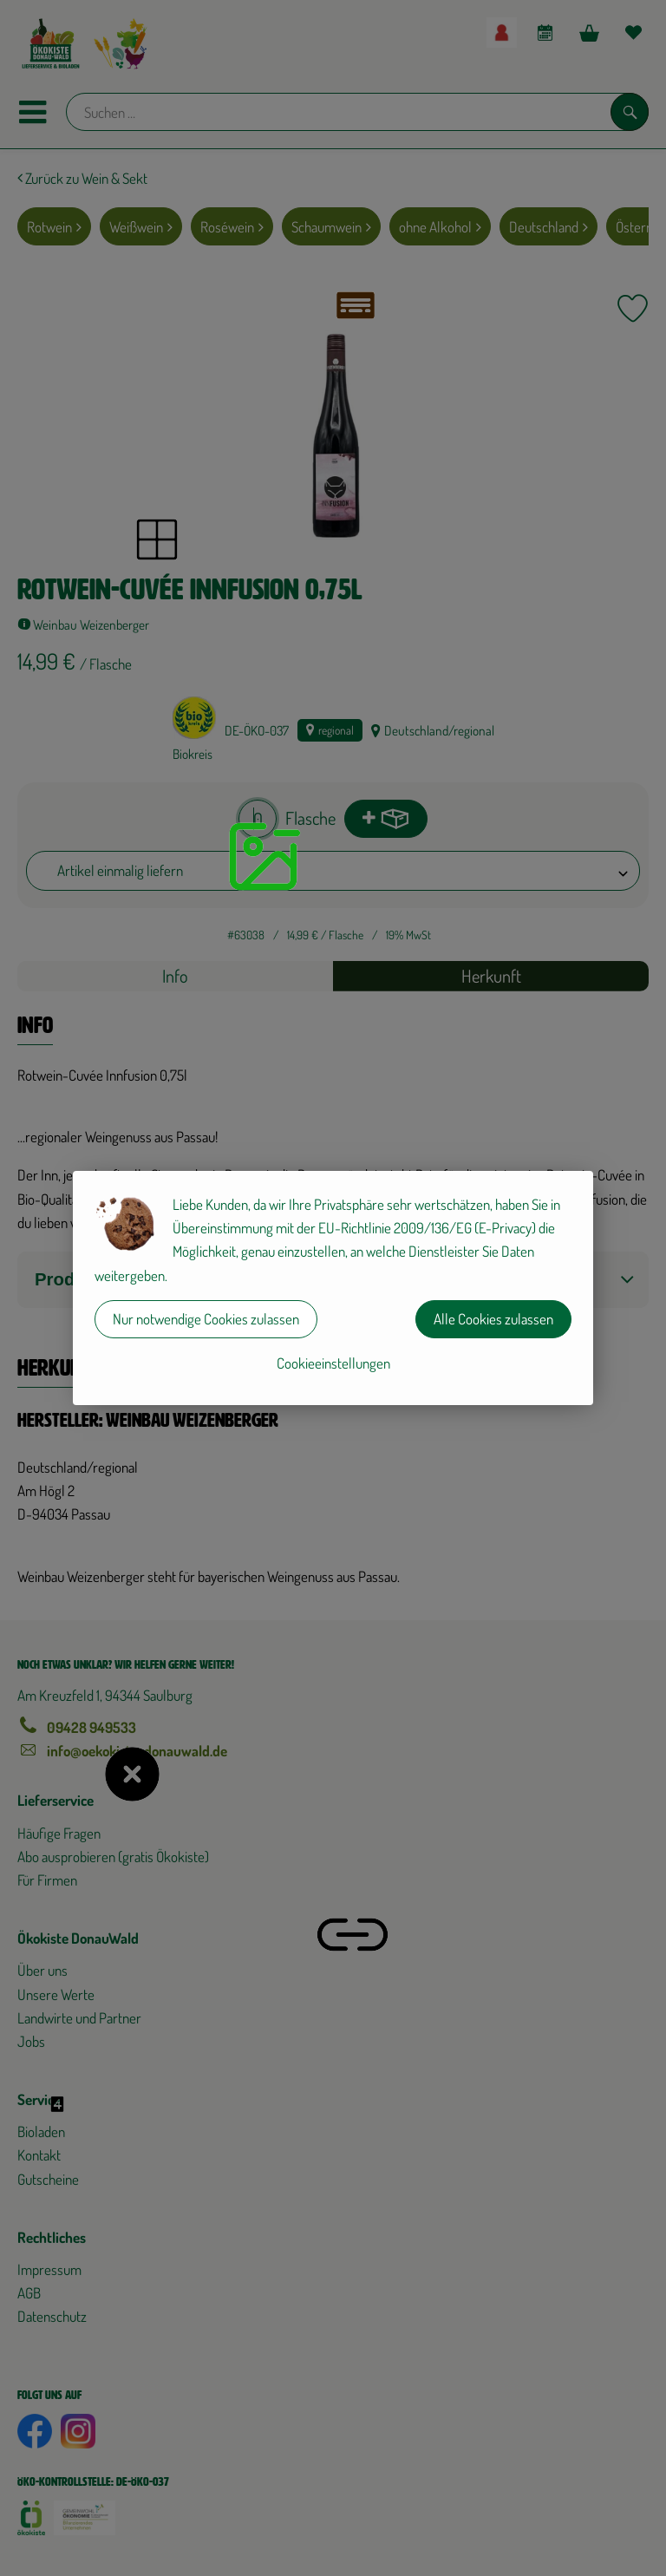 The height and width of the screenshot is (2576, 666). I want to click on open the on-screen keyboard, so click(356, 305).